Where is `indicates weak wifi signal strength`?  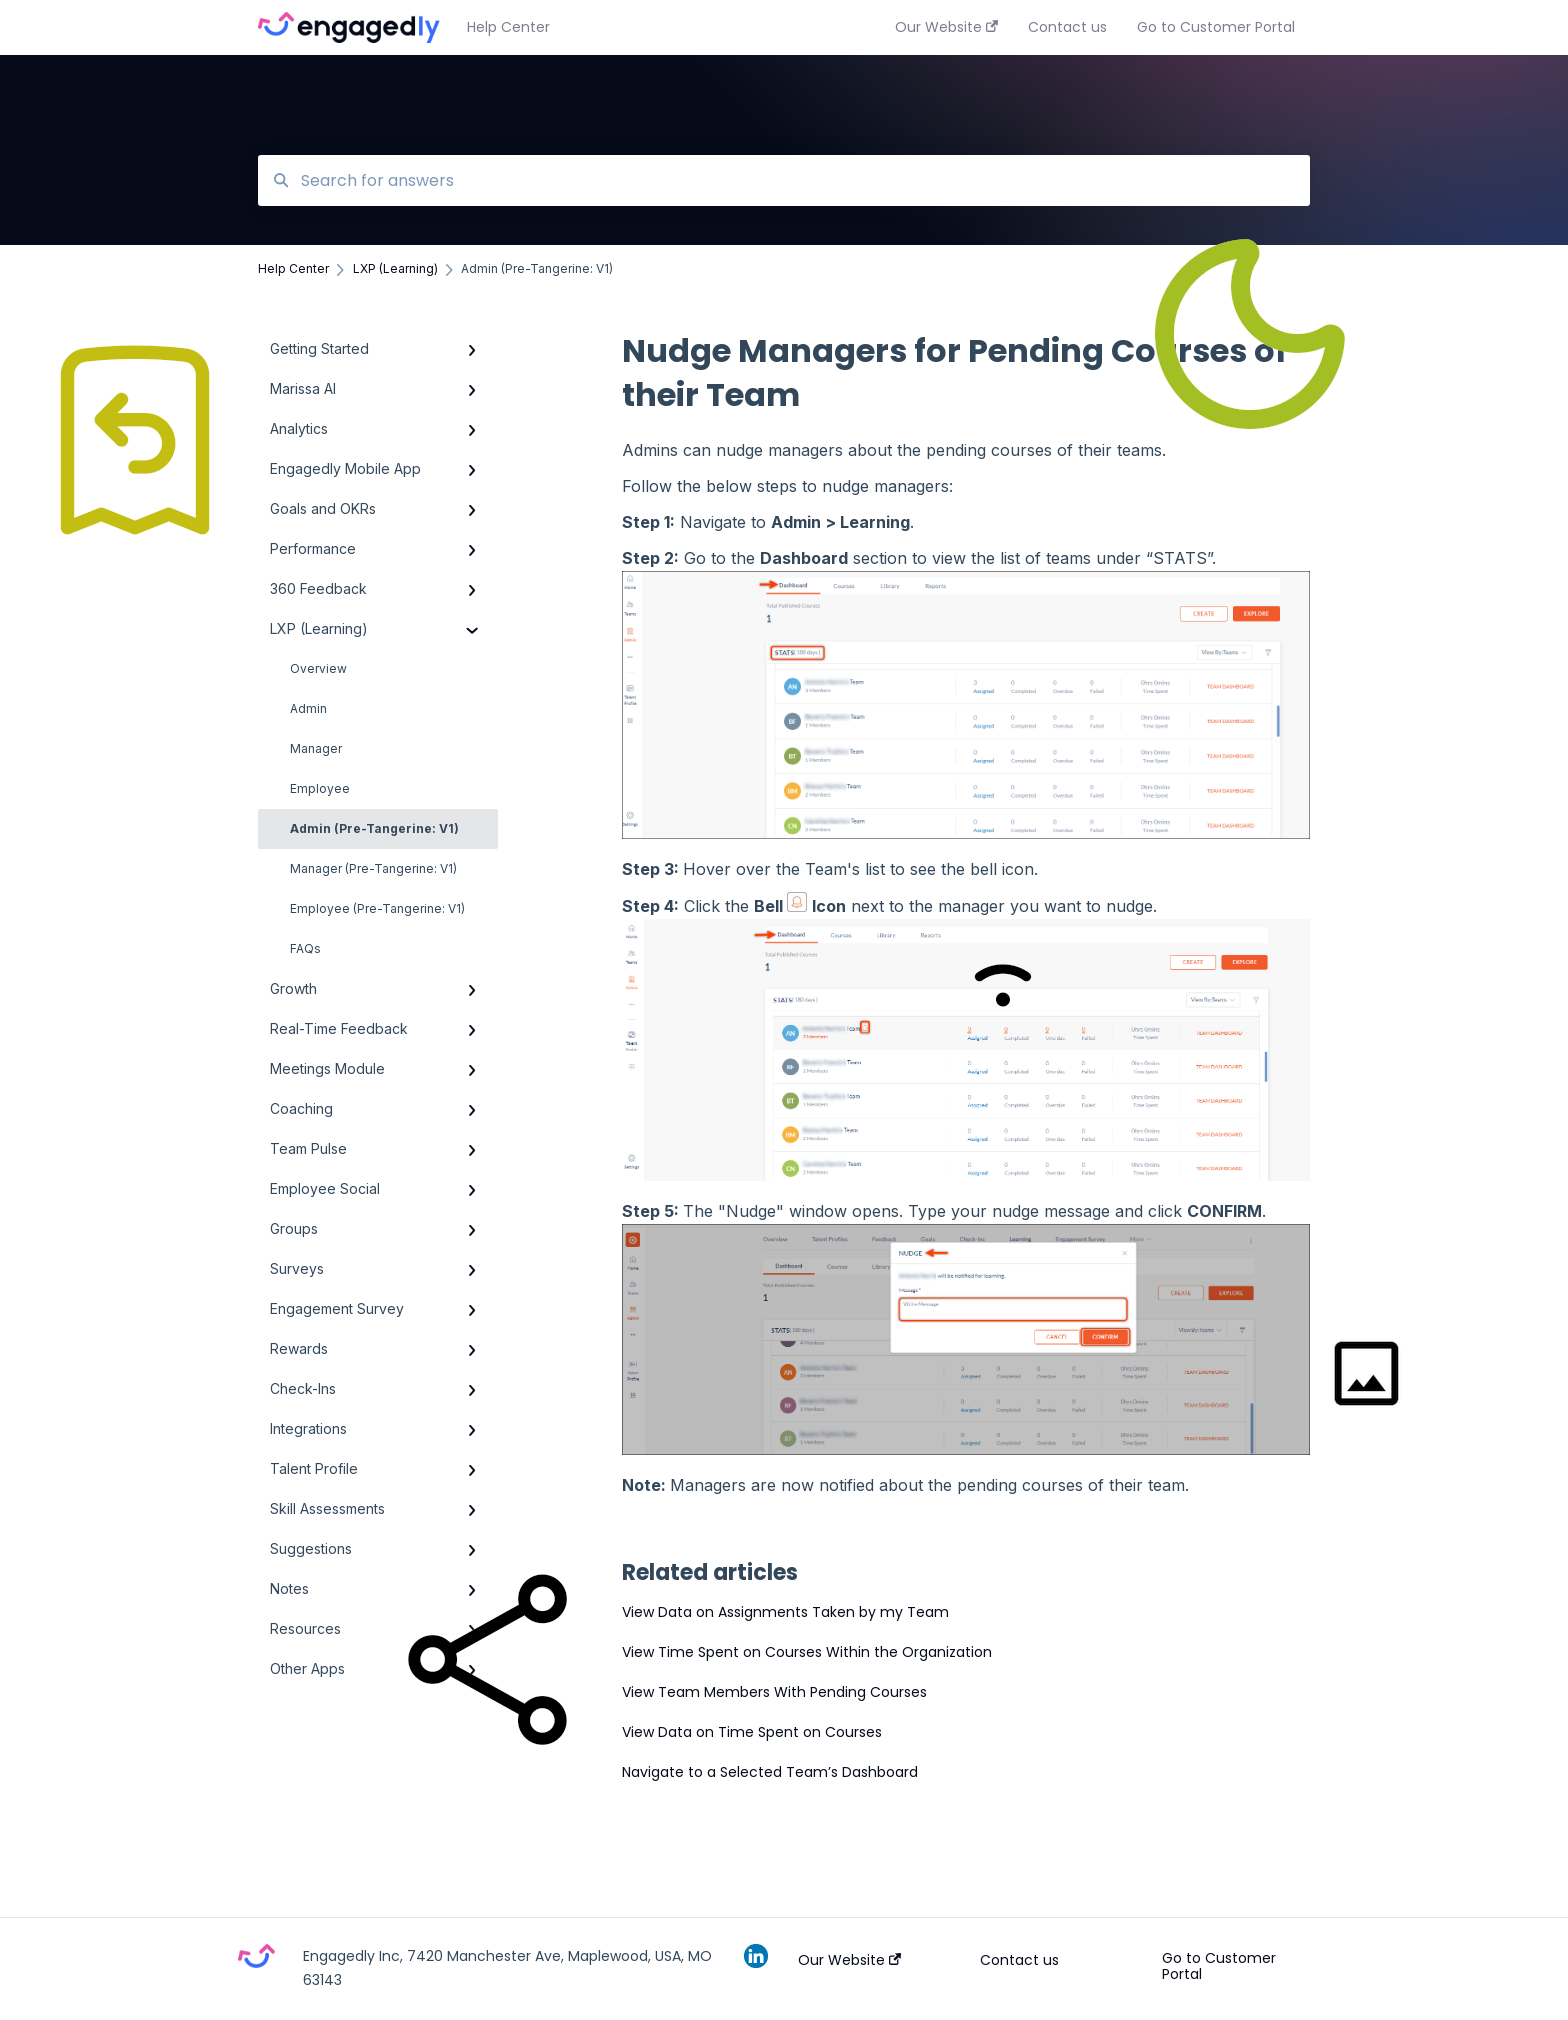
indicates weak wifi signal strength is located at coordinates (1003, 955).